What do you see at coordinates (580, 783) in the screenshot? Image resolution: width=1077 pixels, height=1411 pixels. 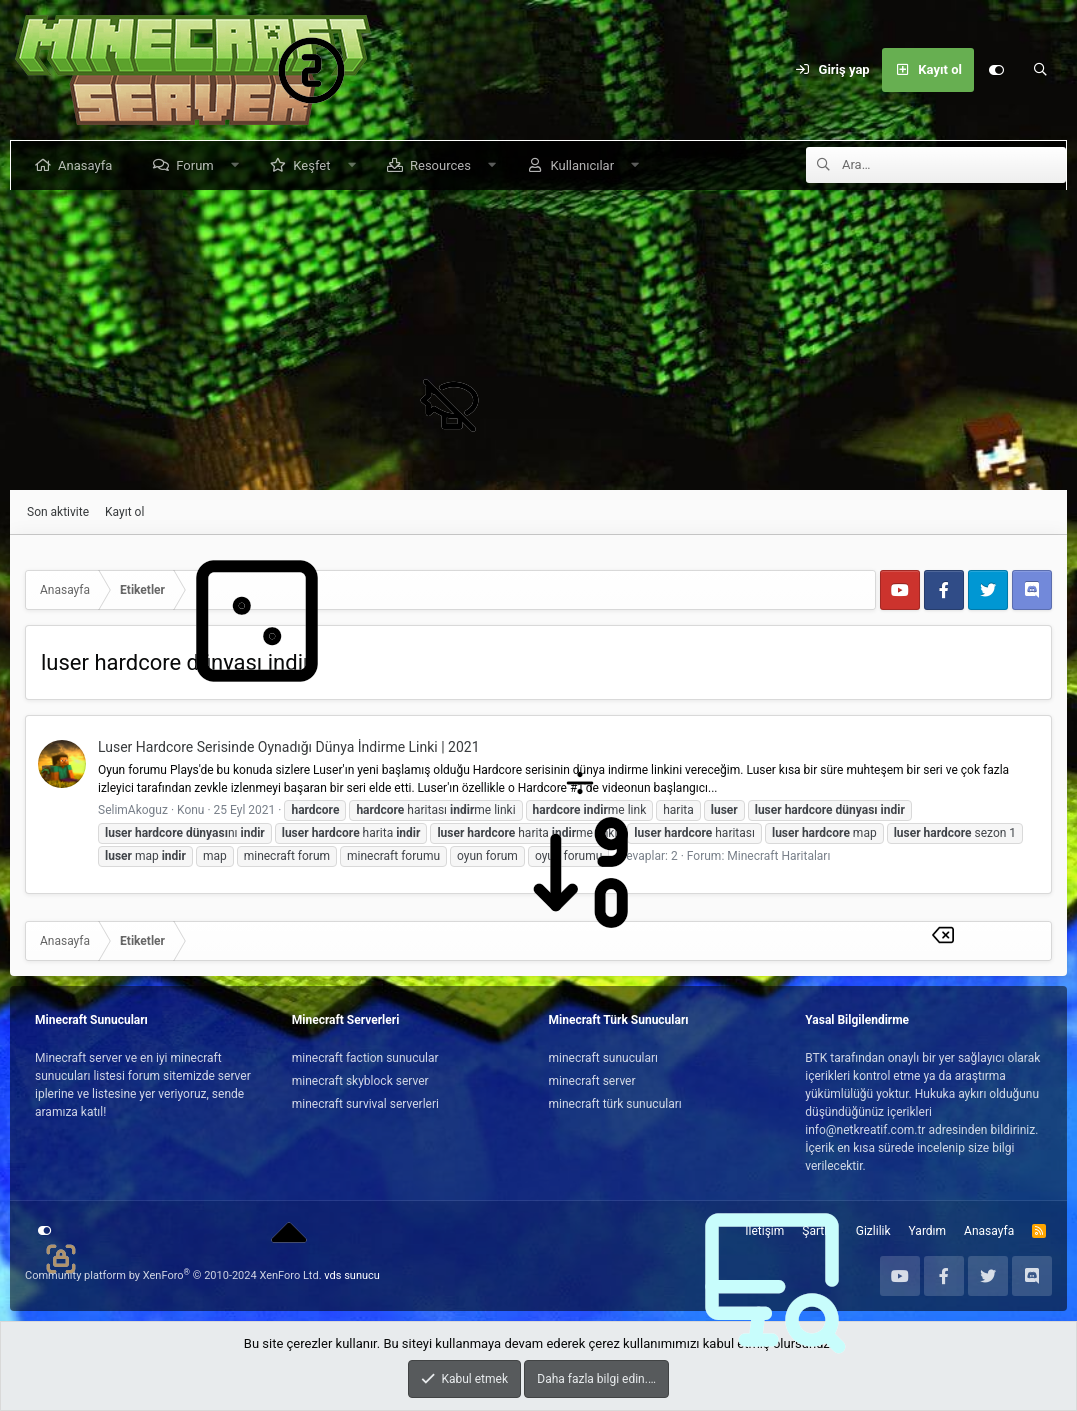 I see `perform division calculation` at bounding box center [580, 783].